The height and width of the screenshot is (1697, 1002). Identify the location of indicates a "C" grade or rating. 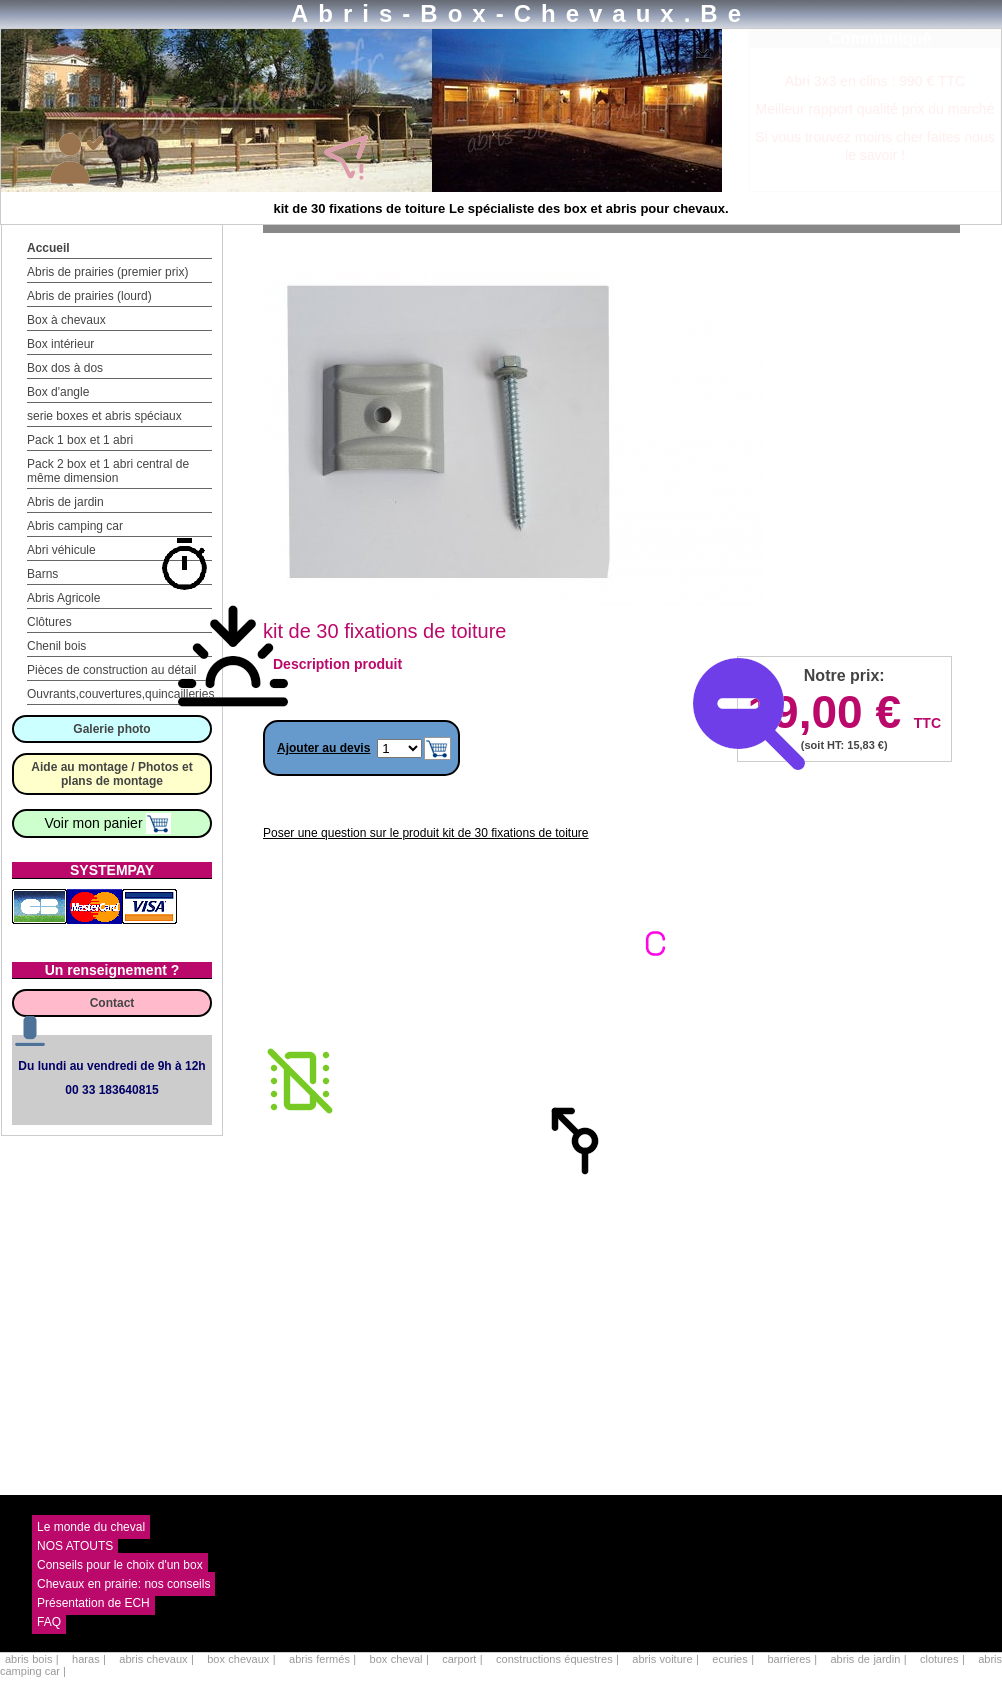
(655, 943).